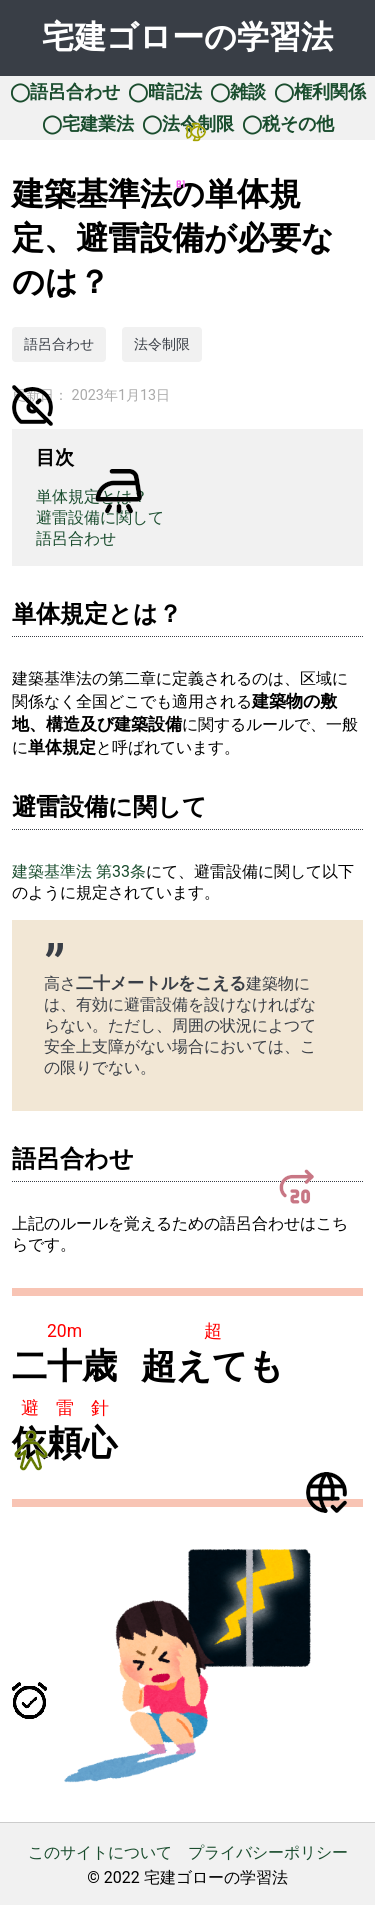 This screenshot has height=1905, width=375. What do you see at coordinates (196, 132) in the screenshot?
I see `access aquarium or fish-related features` at bounding box center [196, 132].